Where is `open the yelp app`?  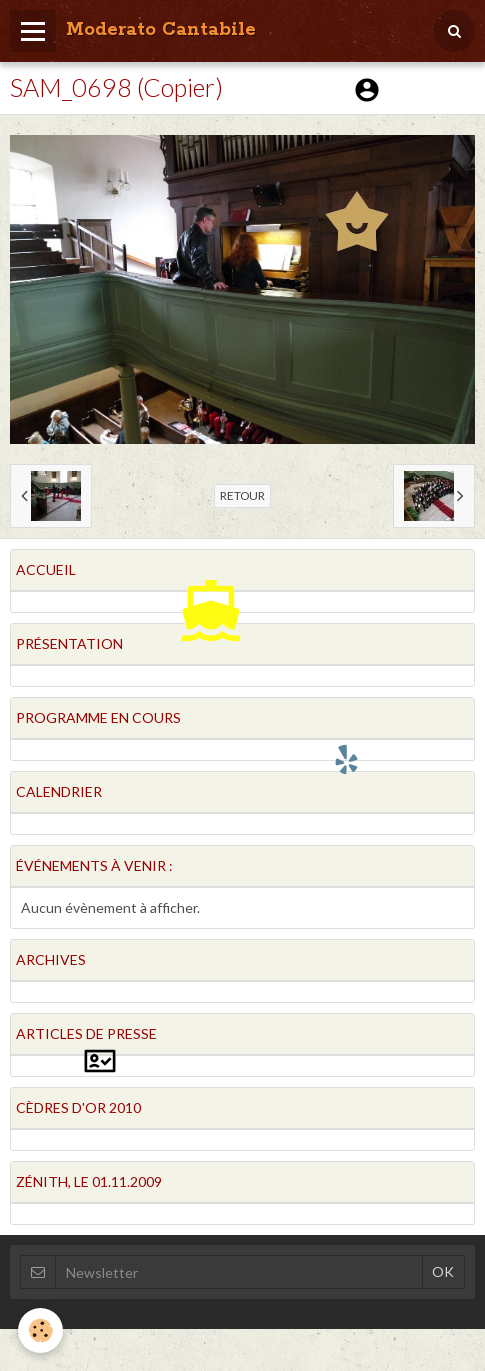 open the yelp app is located at coordinates (346, 759).